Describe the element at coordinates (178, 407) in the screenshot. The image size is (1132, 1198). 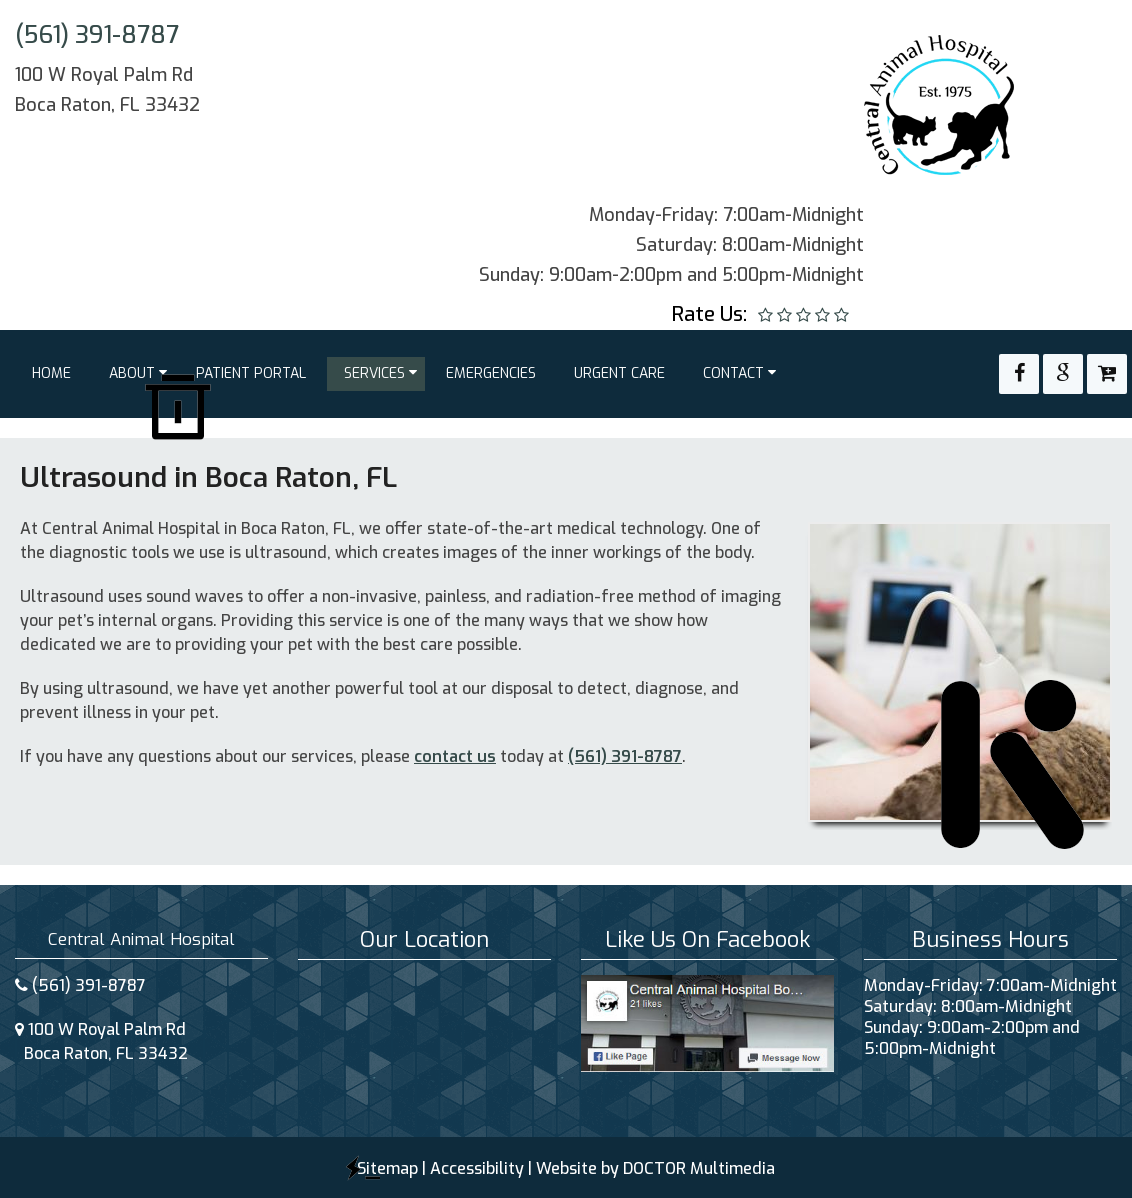
I see `delete selected item` at that location.